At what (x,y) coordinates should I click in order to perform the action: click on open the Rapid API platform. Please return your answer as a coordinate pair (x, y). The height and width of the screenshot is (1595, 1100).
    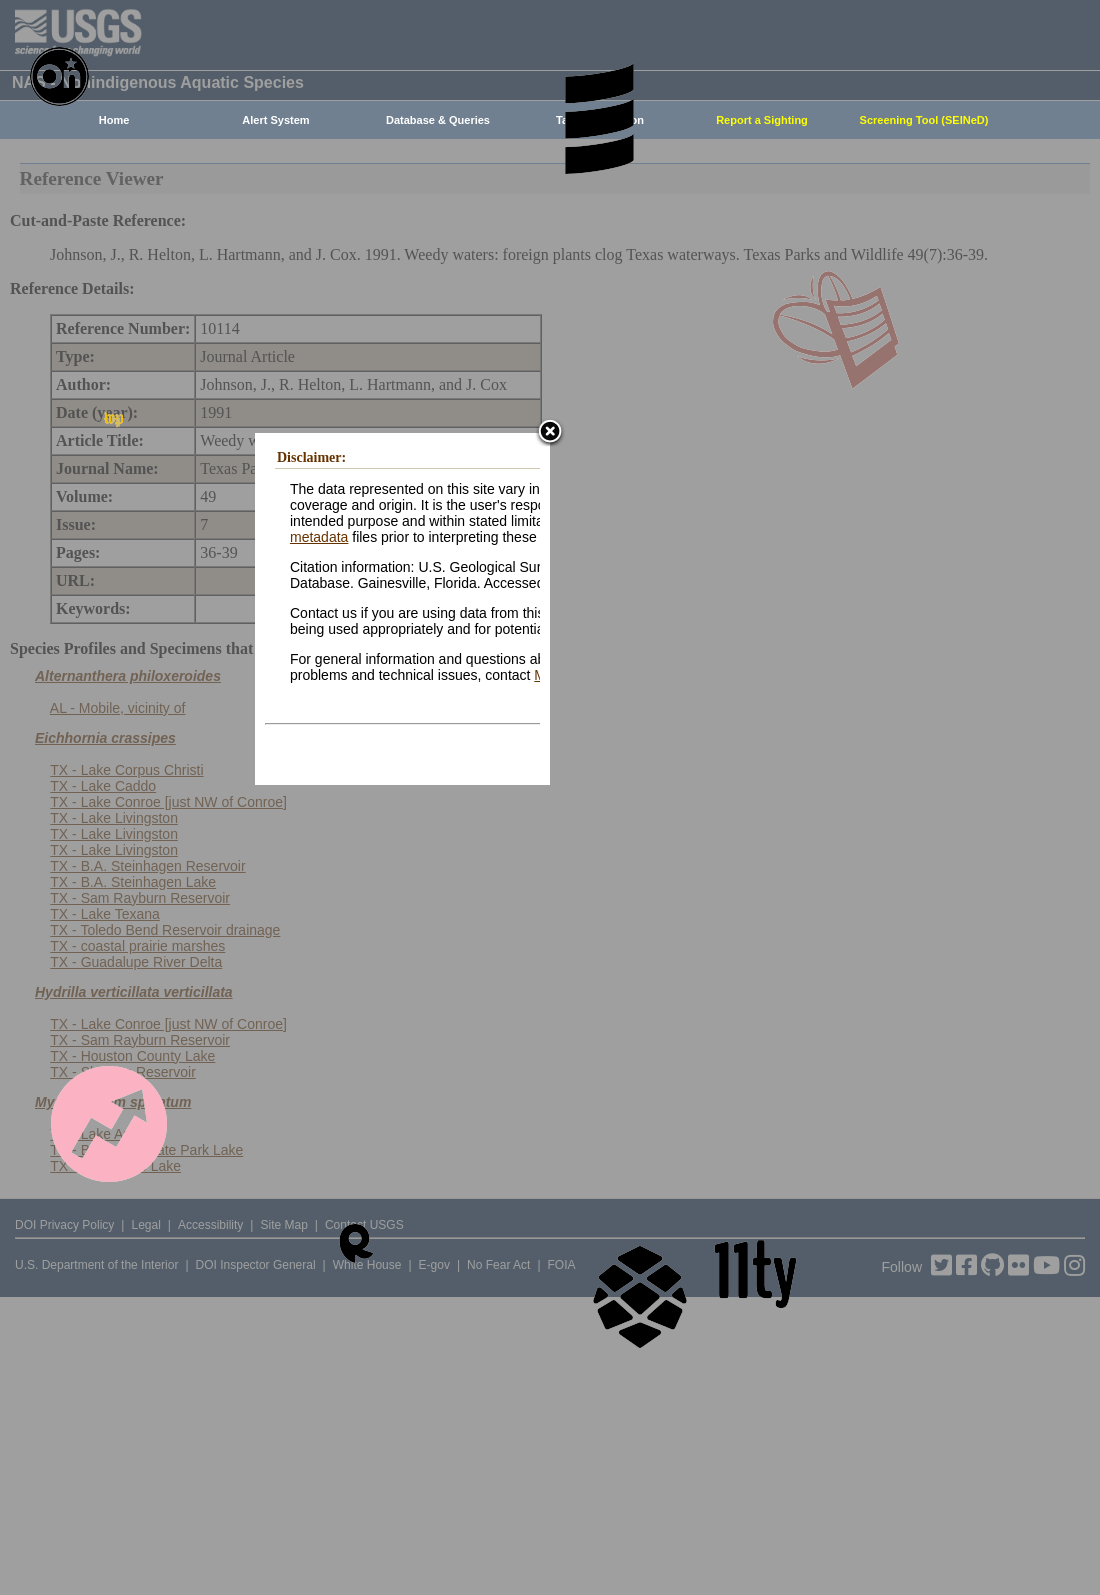
    Looking at the image, I should click on (356, 1243).